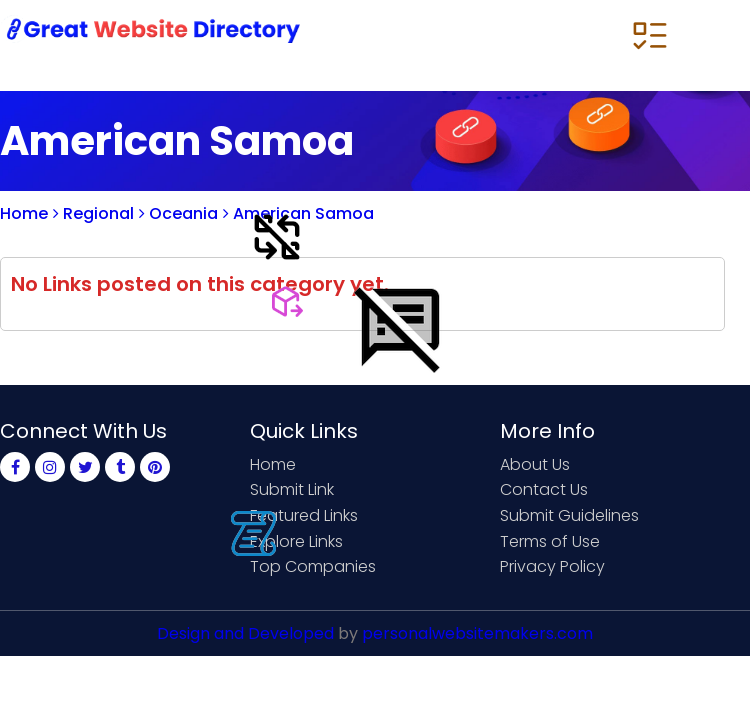 Image resolution: width=750 pixels, height=720 pixels. What do you see at coordinates (253, 533) in the screenshot?
I see `view activity log or history` at bounding box center [253, 533].